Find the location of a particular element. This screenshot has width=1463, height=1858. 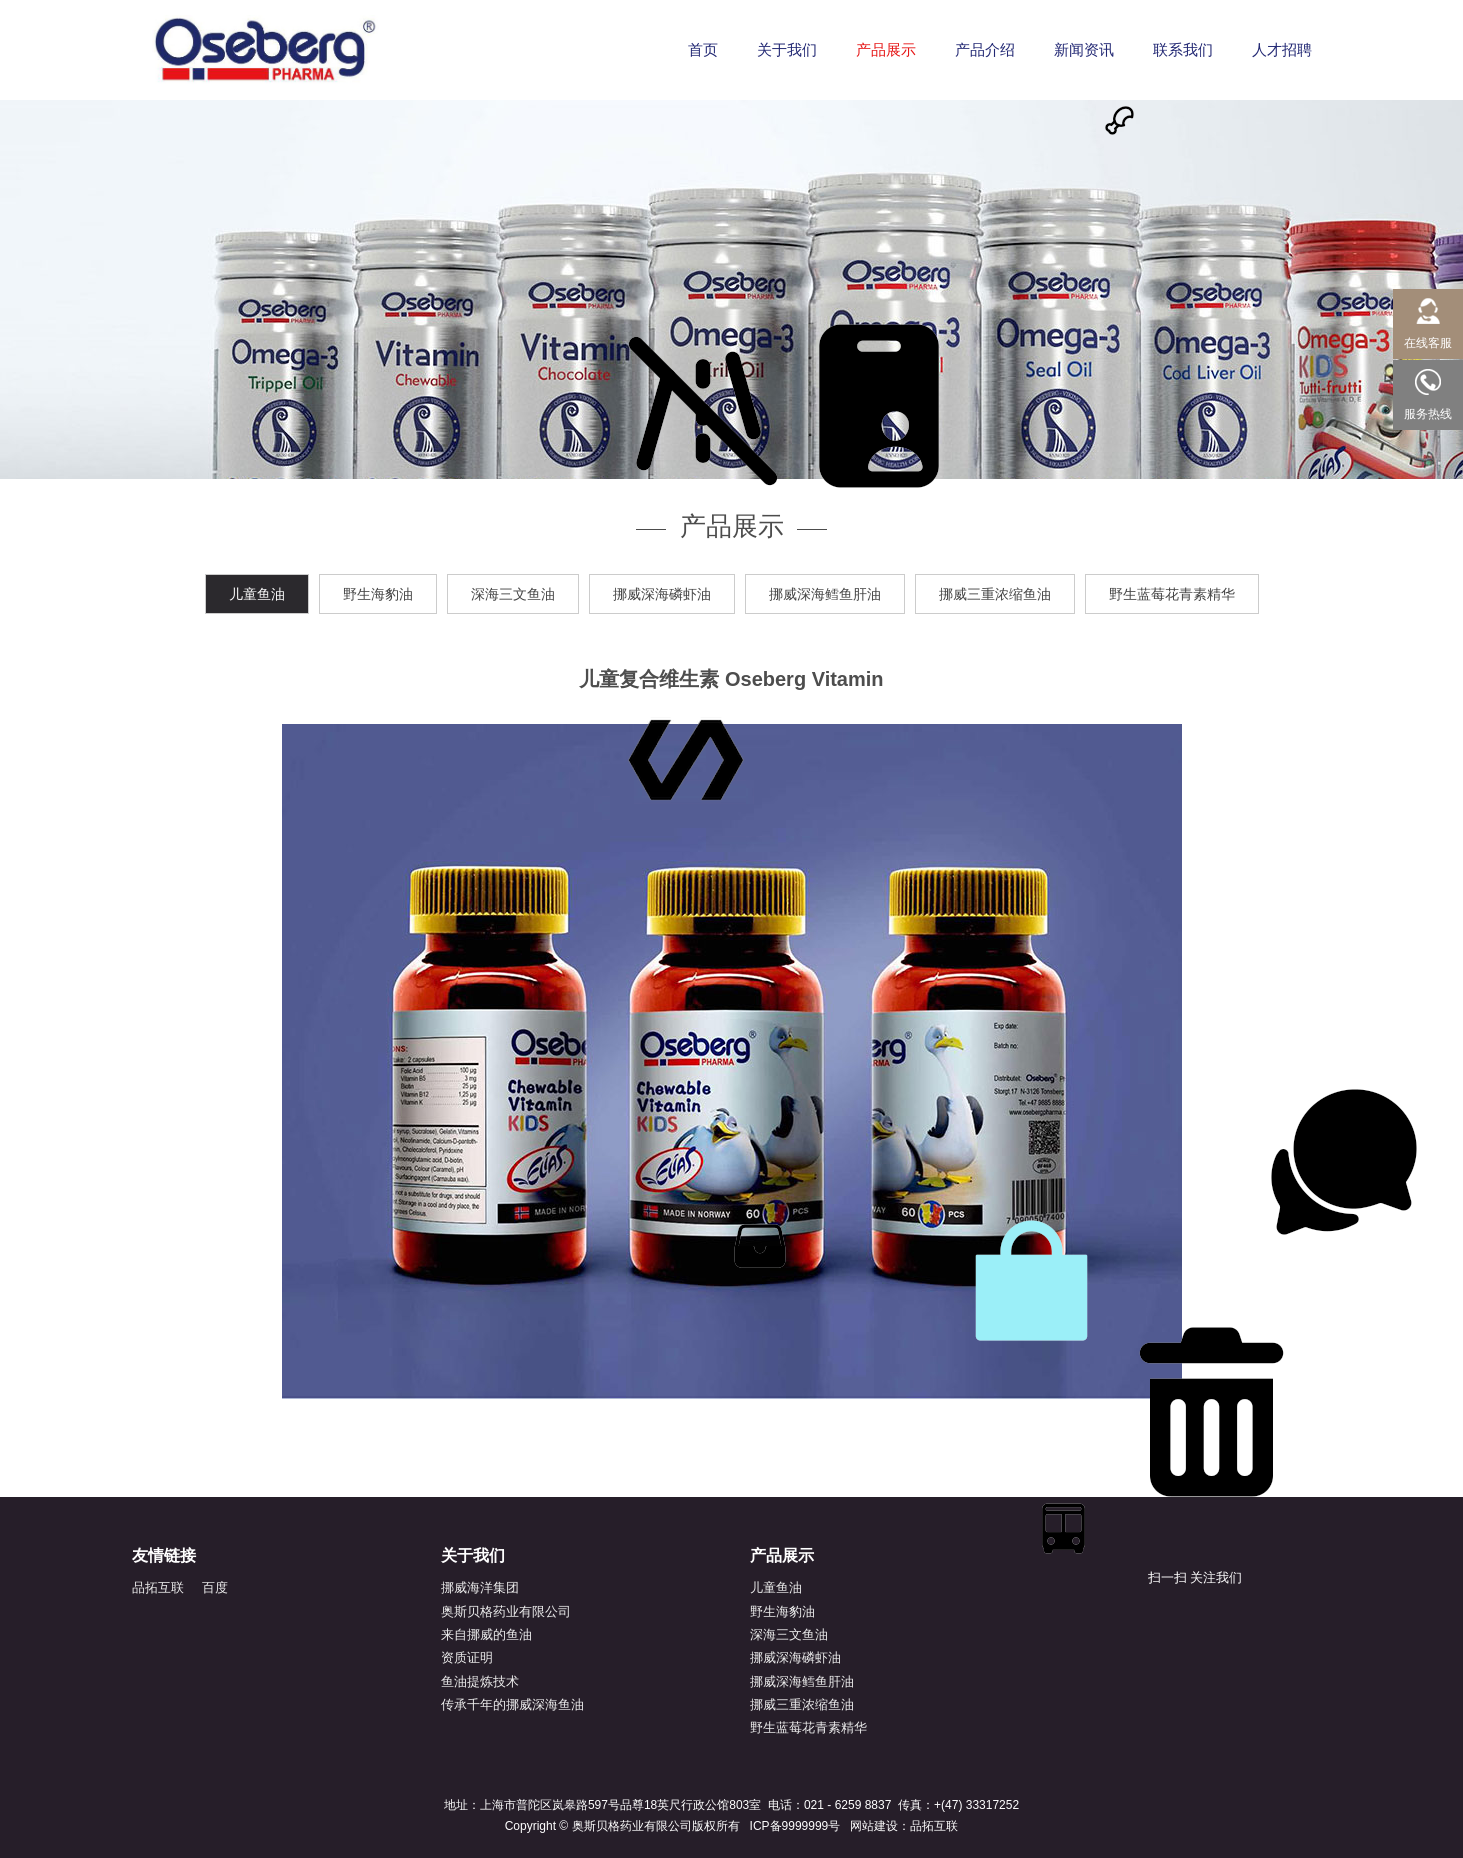

access your inbox or file tray is located at coordinates (760, 1246).